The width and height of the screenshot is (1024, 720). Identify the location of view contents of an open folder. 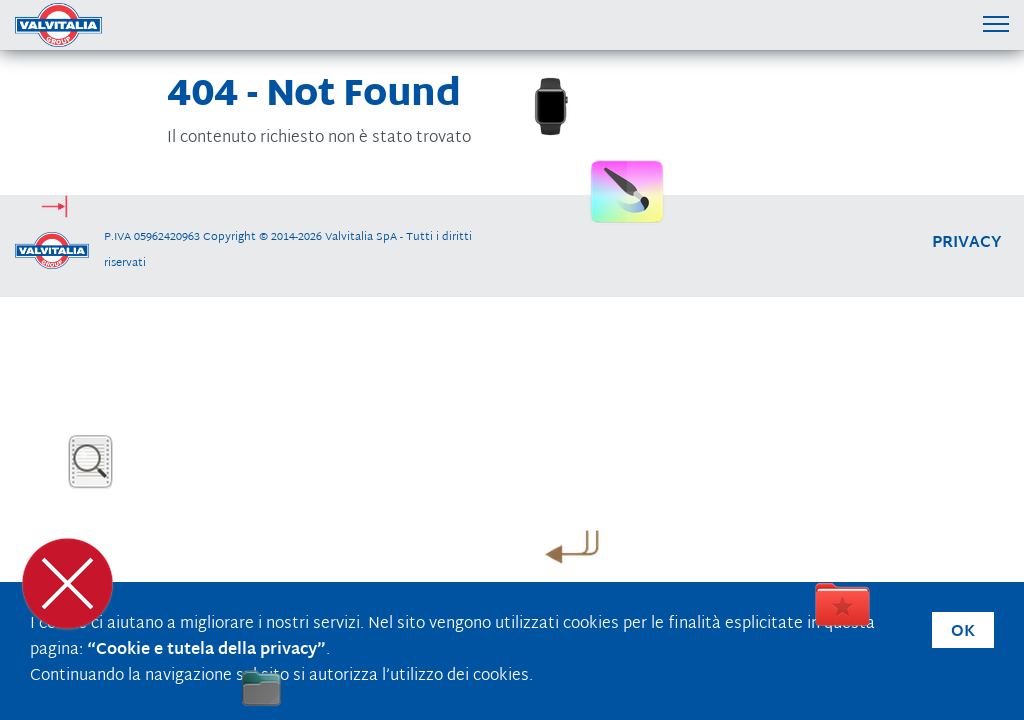
(261, 687).